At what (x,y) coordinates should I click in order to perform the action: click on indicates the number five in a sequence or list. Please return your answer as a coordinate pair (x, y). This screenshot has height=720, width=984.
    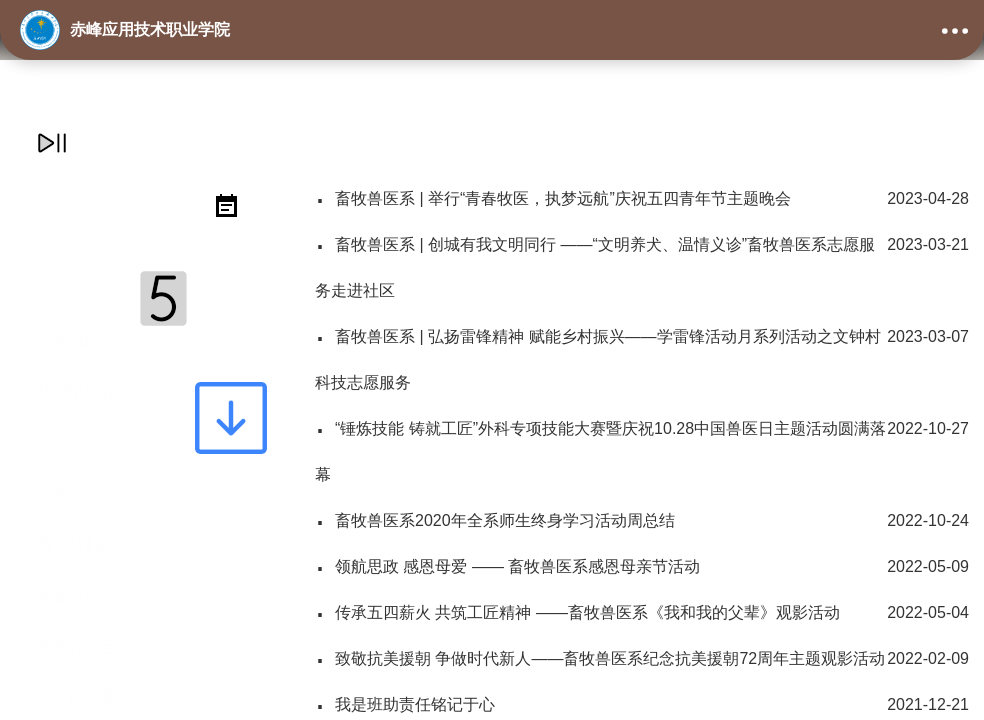
    Looking at the image, I should click on (163, 298).